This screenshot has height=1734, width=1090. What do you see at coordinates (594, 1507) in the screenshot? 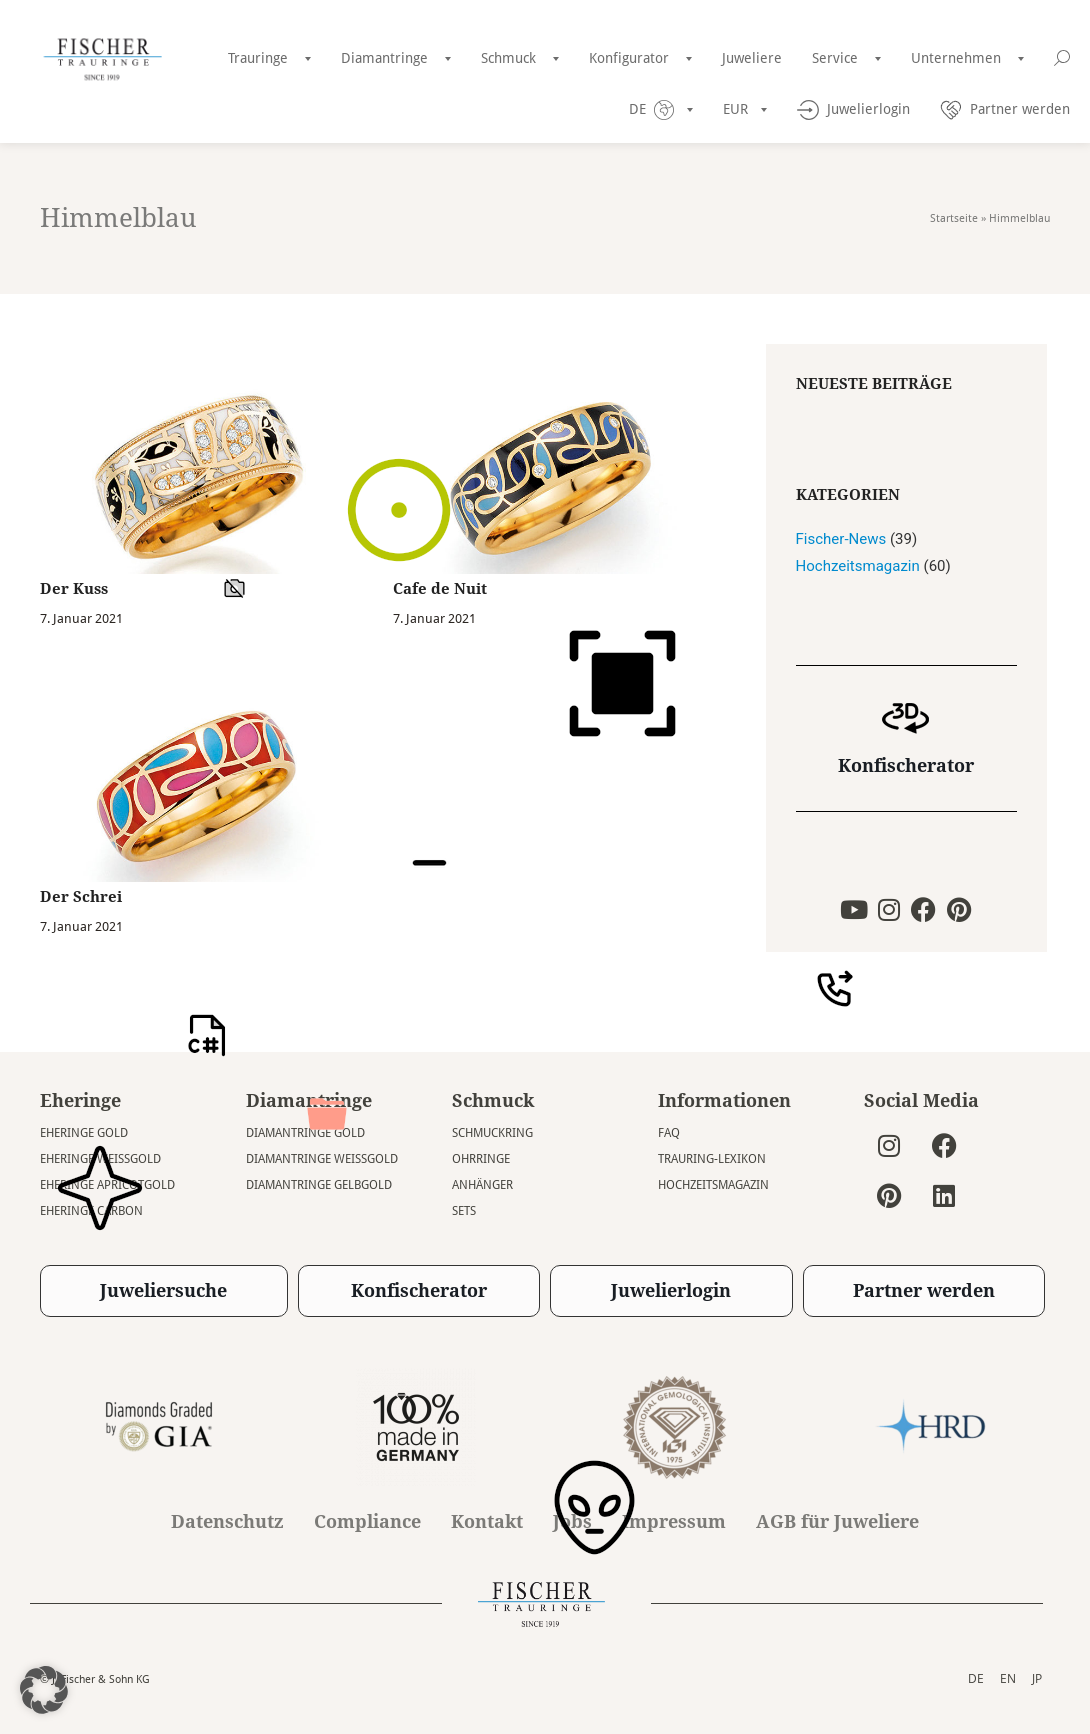
I see `alien or extraterrestrial theme indicator` at bounding box center [594, 1507].